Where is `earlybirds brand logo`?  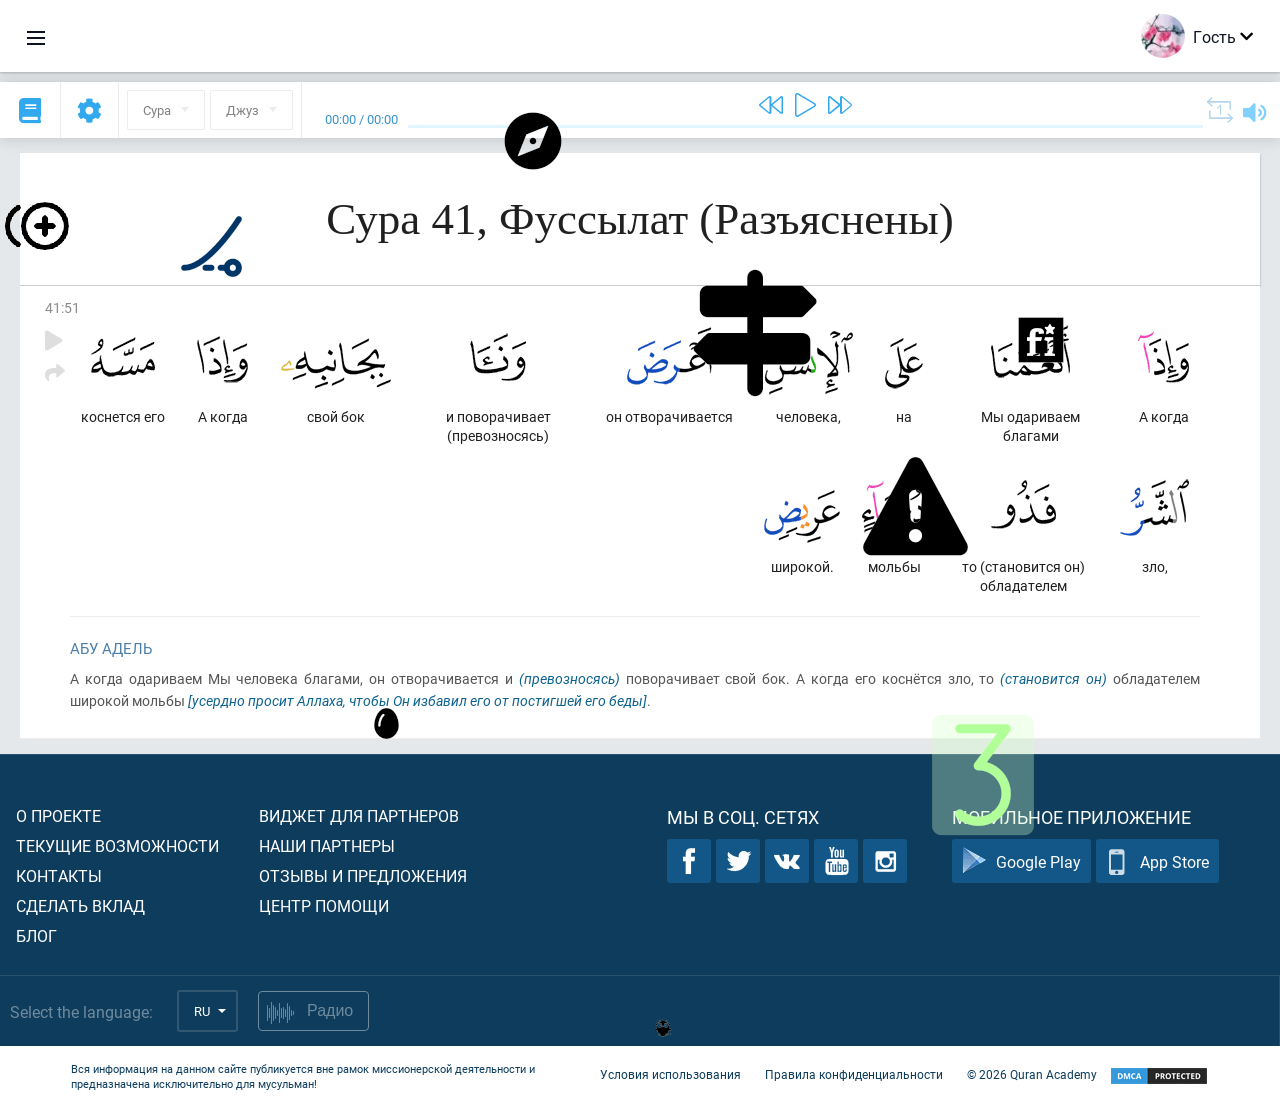
earlybirds brand logo is located at coordinates (663, 1028).